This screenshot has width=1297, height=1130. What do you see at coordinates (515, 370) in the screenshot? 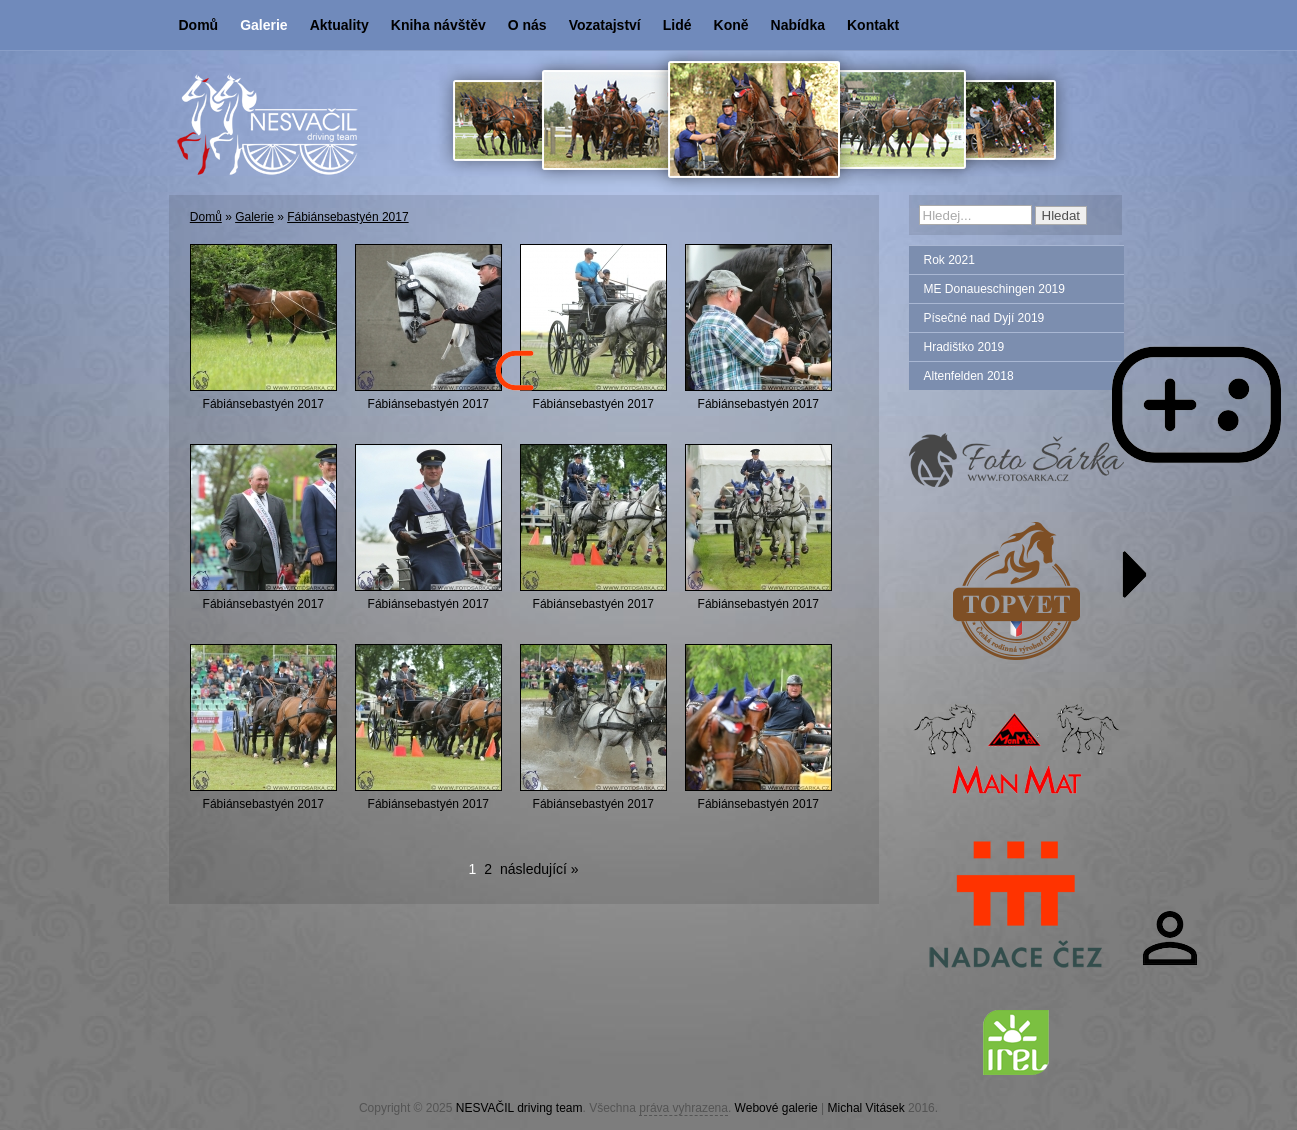
I see `indicates a proper subset relationship in mathematical notation` at bounding box center [515, 370].